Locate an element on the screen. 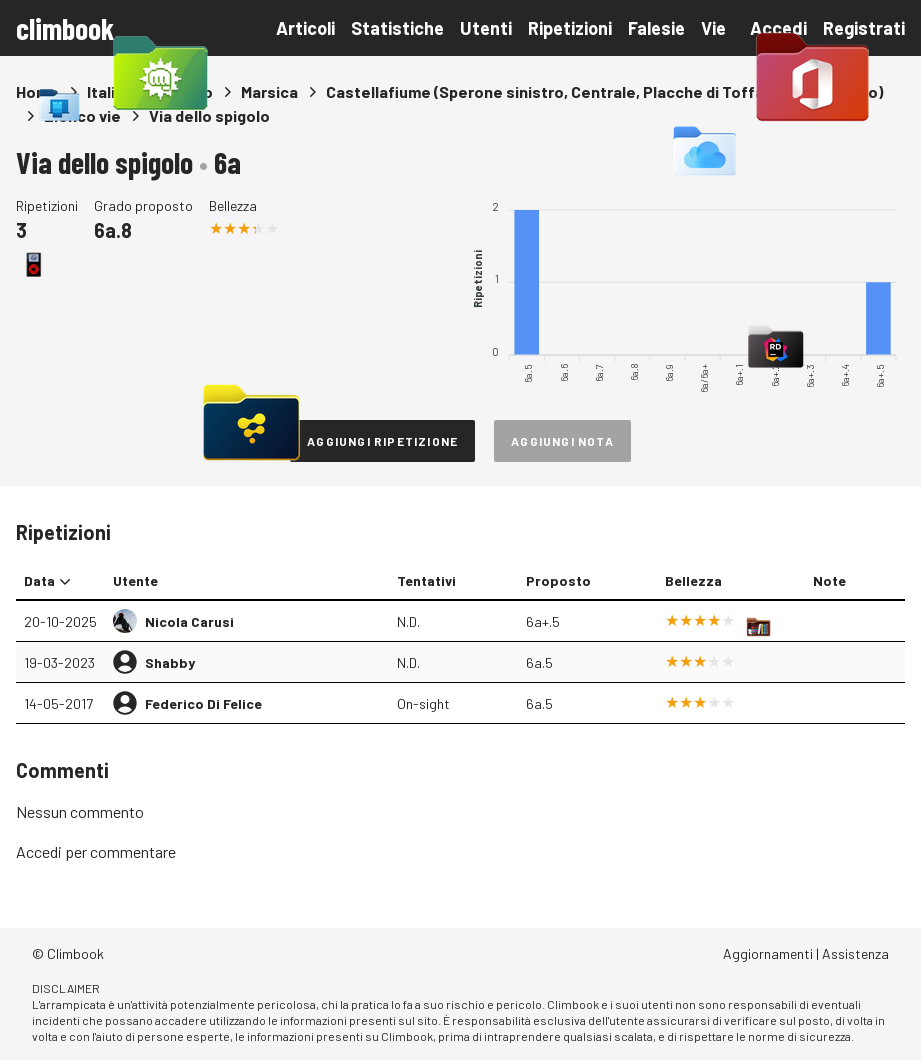 The image size is (921, 1060). open iCloud Drive folder is located at coordinates (704, 152).